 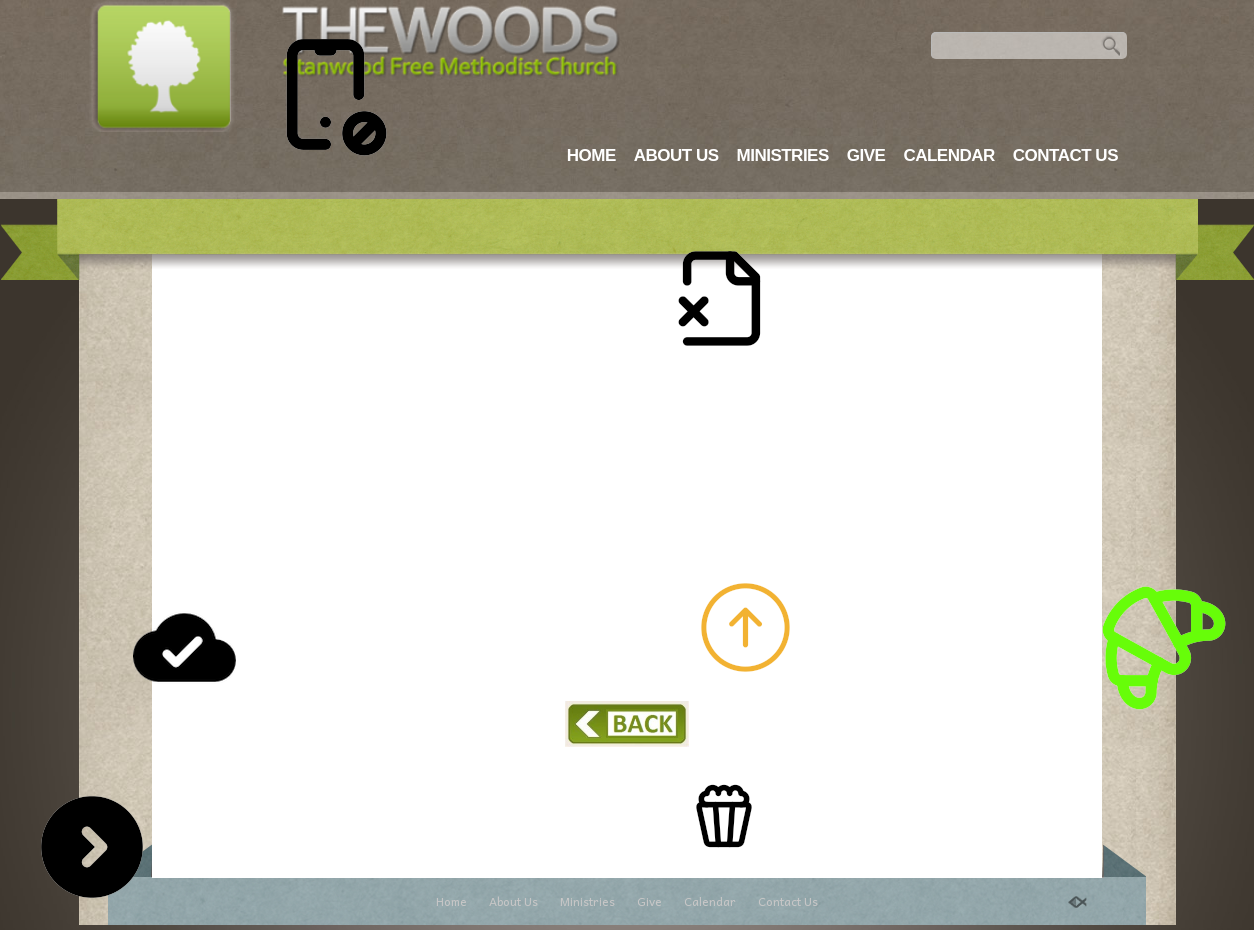 What do you see at coordinates (724, 816) in the screenshot?
I see `access movies or entertainment content` at bounding box center [724, 816].